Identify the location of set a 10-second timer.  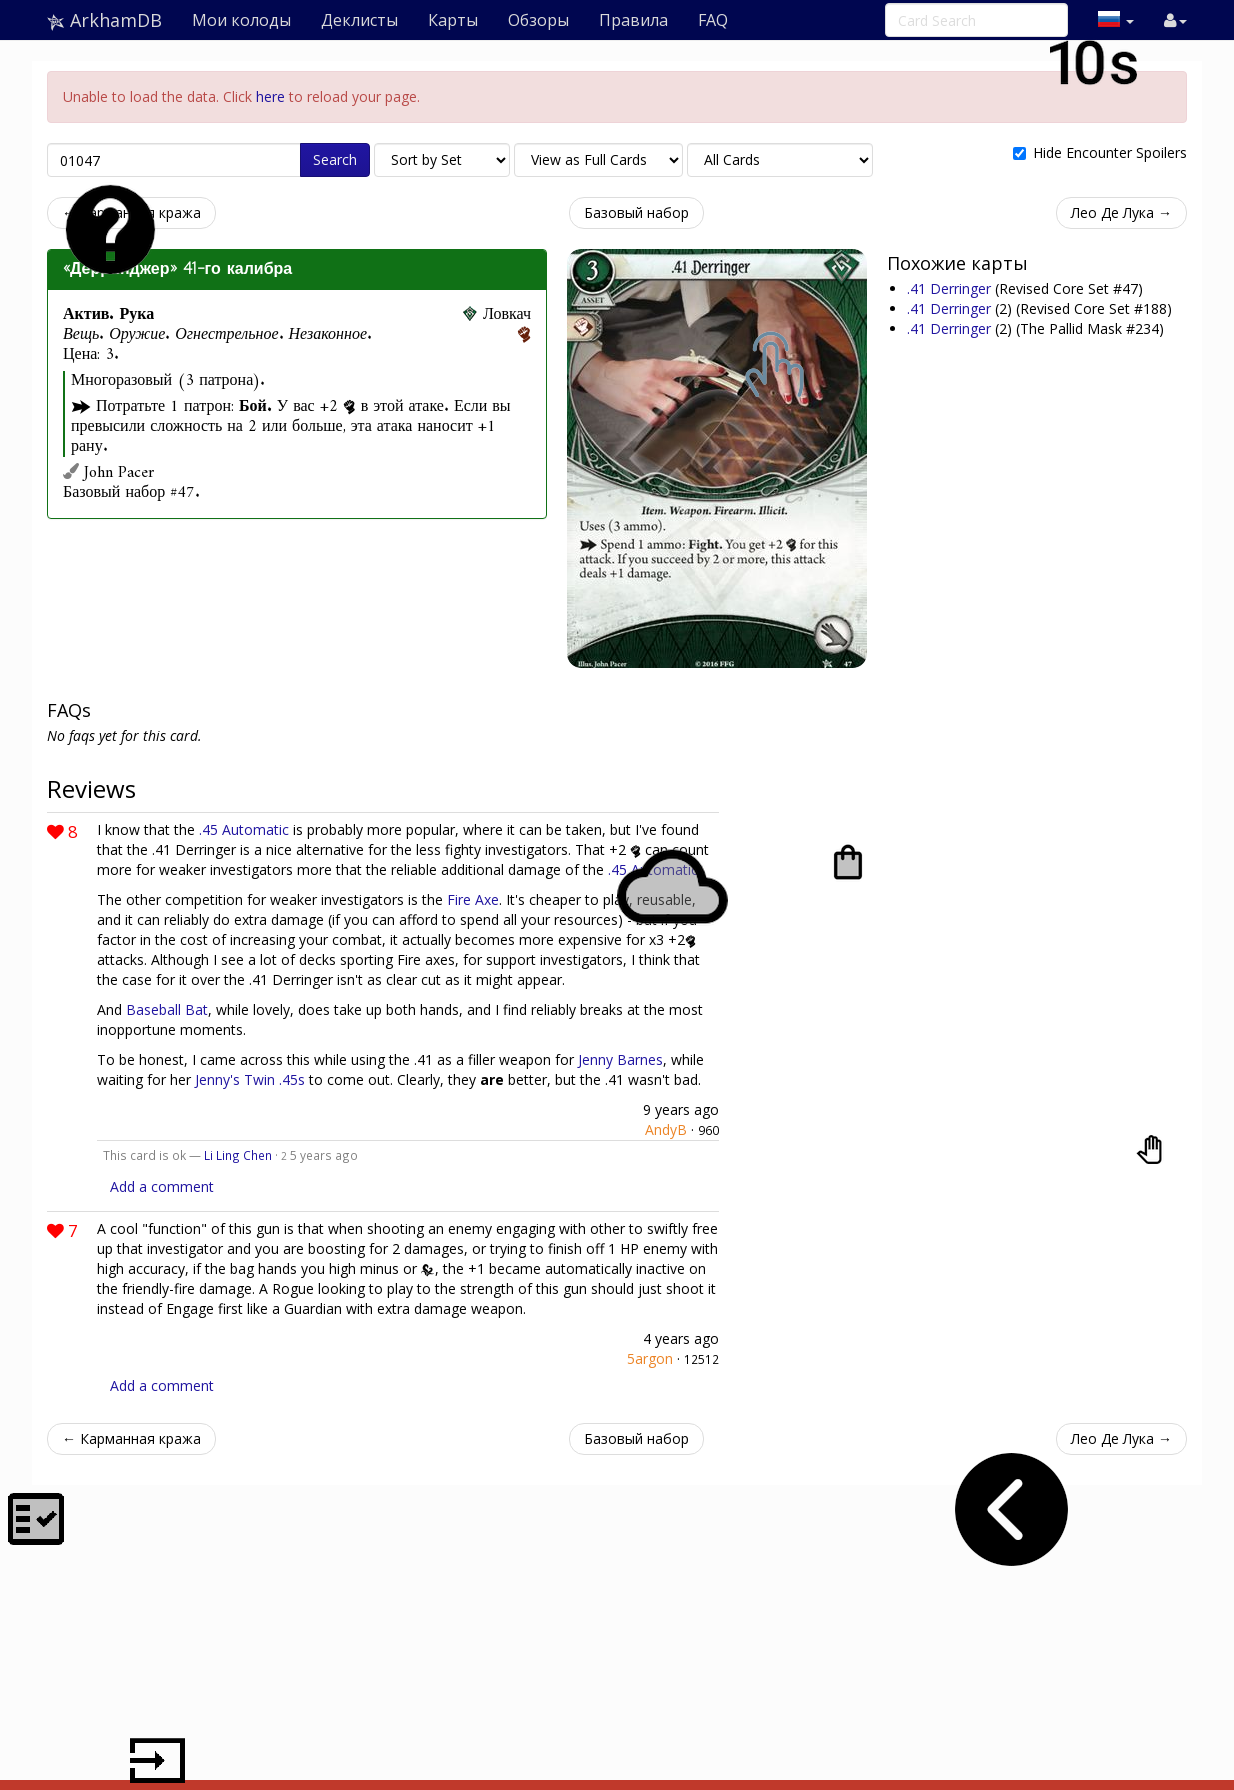
(1093, 62).